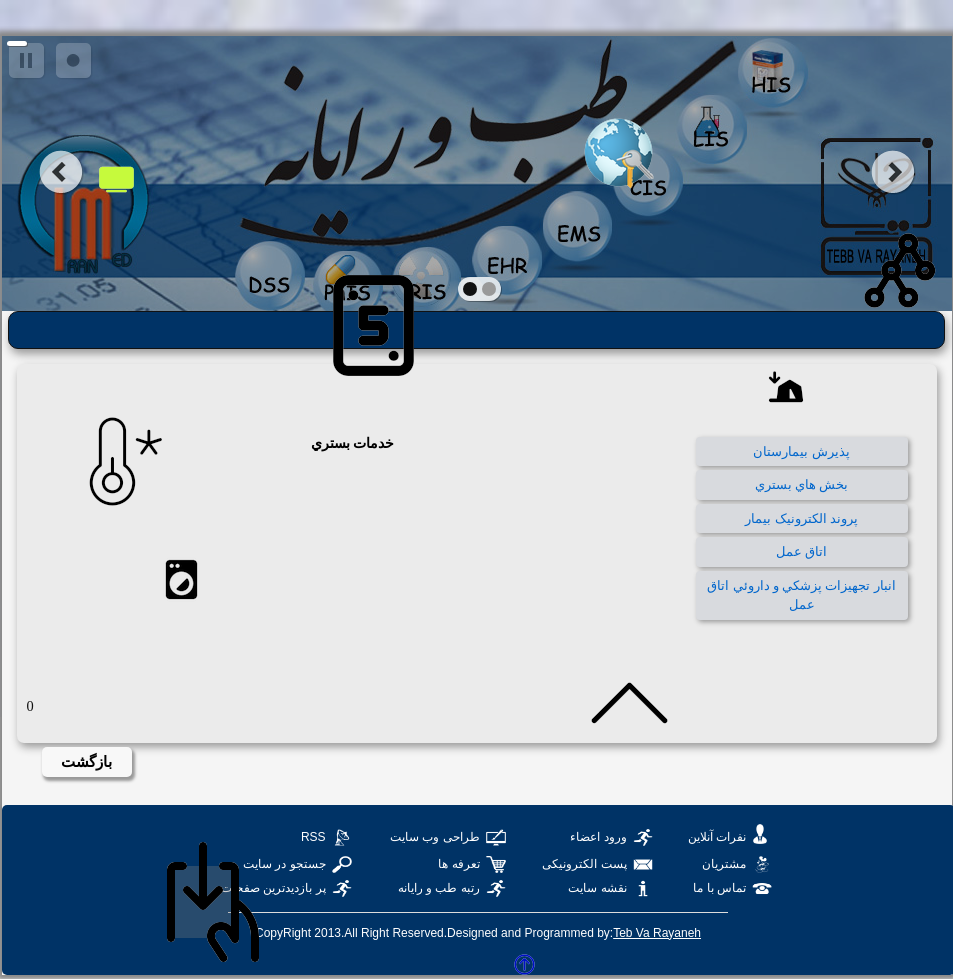  Describe the element at coordinates (901, 270) in the screenshot. I see `view hierarchical data structure` at that location.